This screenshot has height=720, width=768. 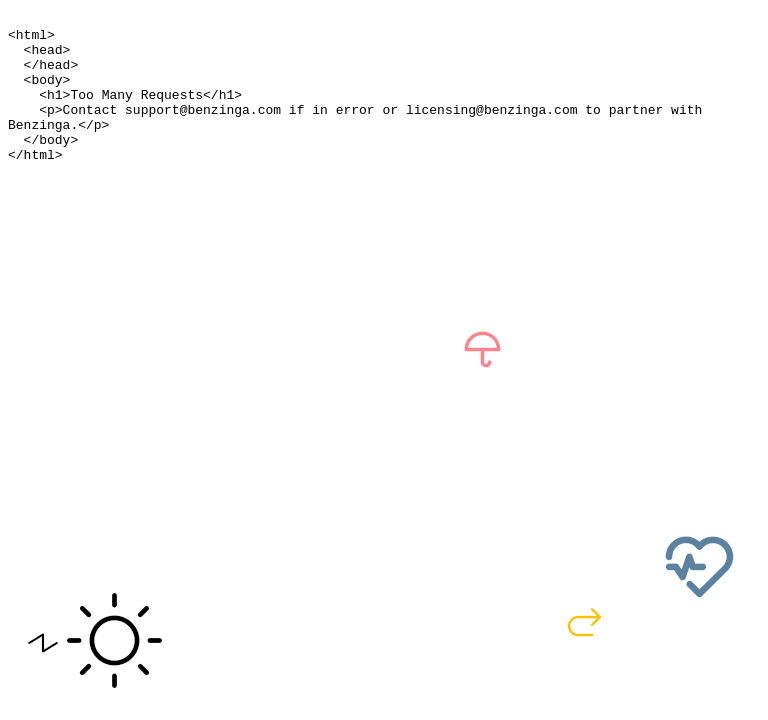 I want to click on toggle light mode or bright theme, so click(x=114, y=640).